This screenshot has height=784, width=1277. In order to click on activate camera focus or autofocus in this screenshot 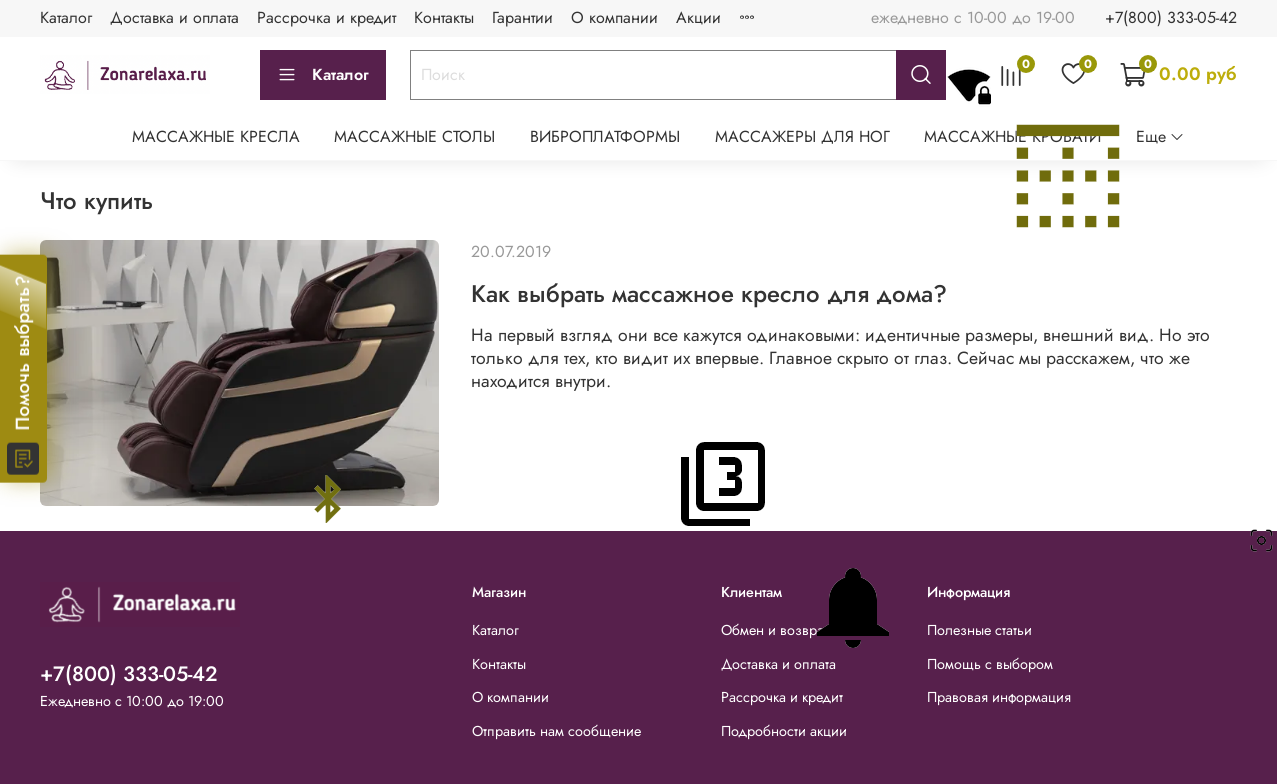, I will do `click(1261, 540)`.